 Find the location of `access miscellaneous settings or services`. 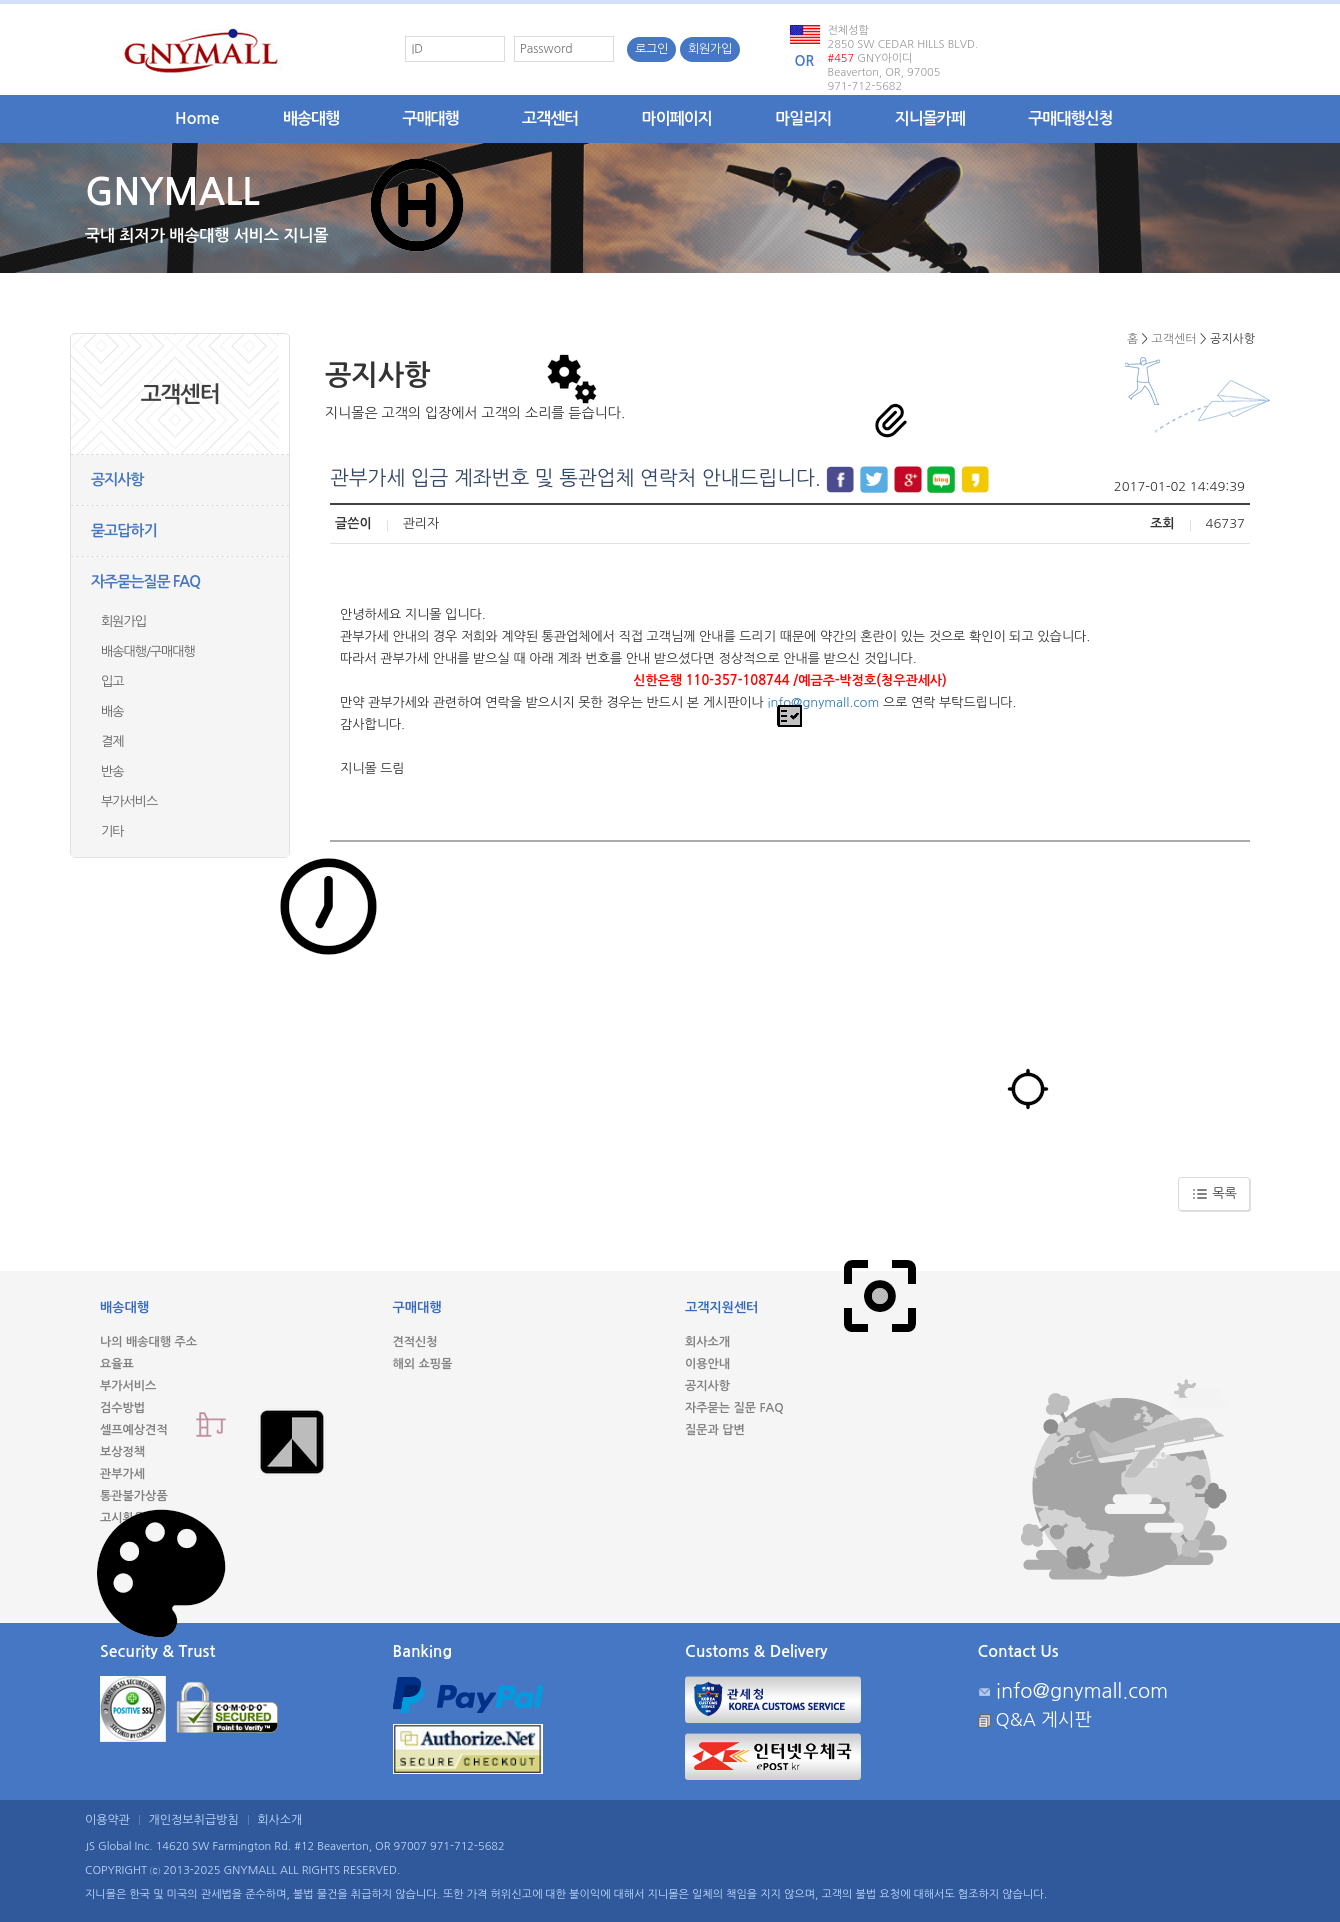

access miscellaneous settings or services is located at coordinates (572, 379).